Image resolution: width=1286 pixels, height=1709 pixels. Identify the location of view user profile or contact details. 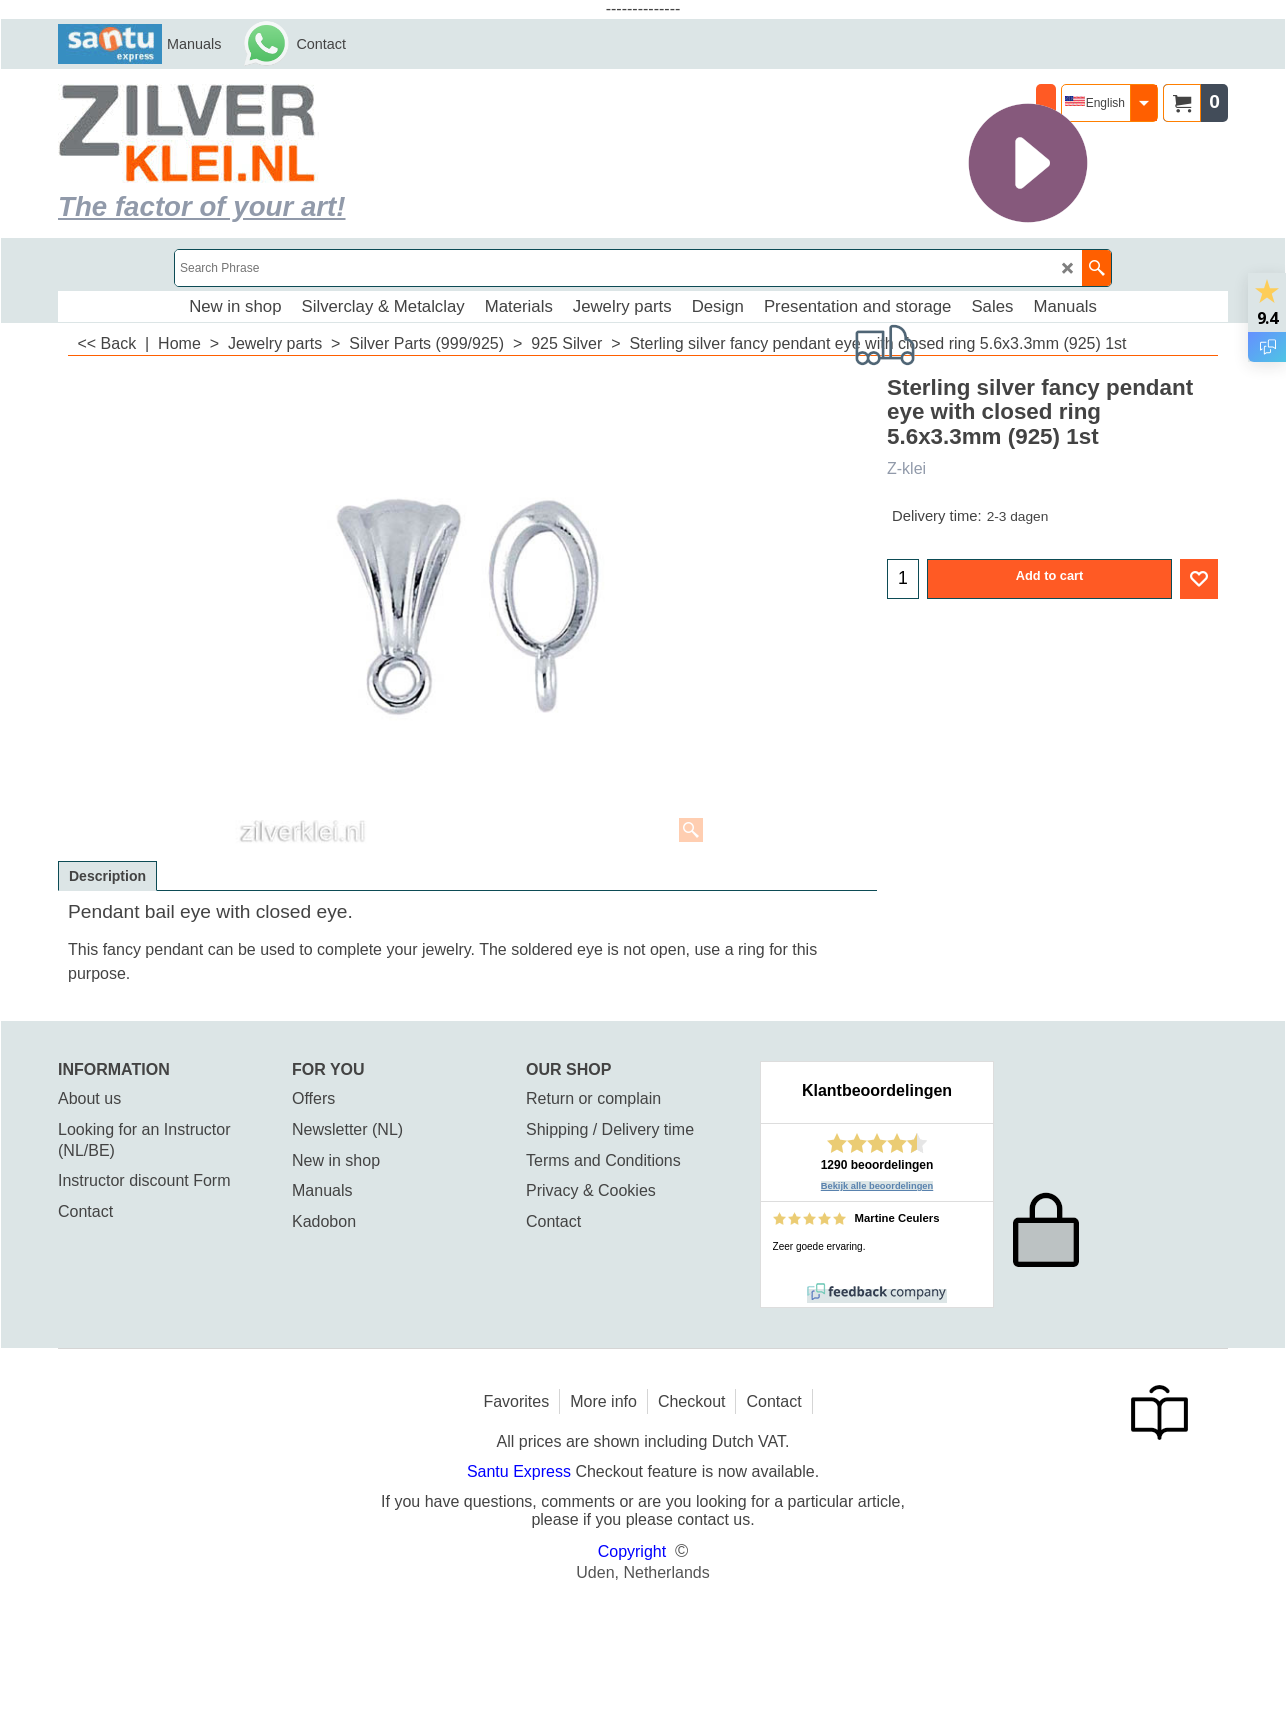
(1159, 1411).